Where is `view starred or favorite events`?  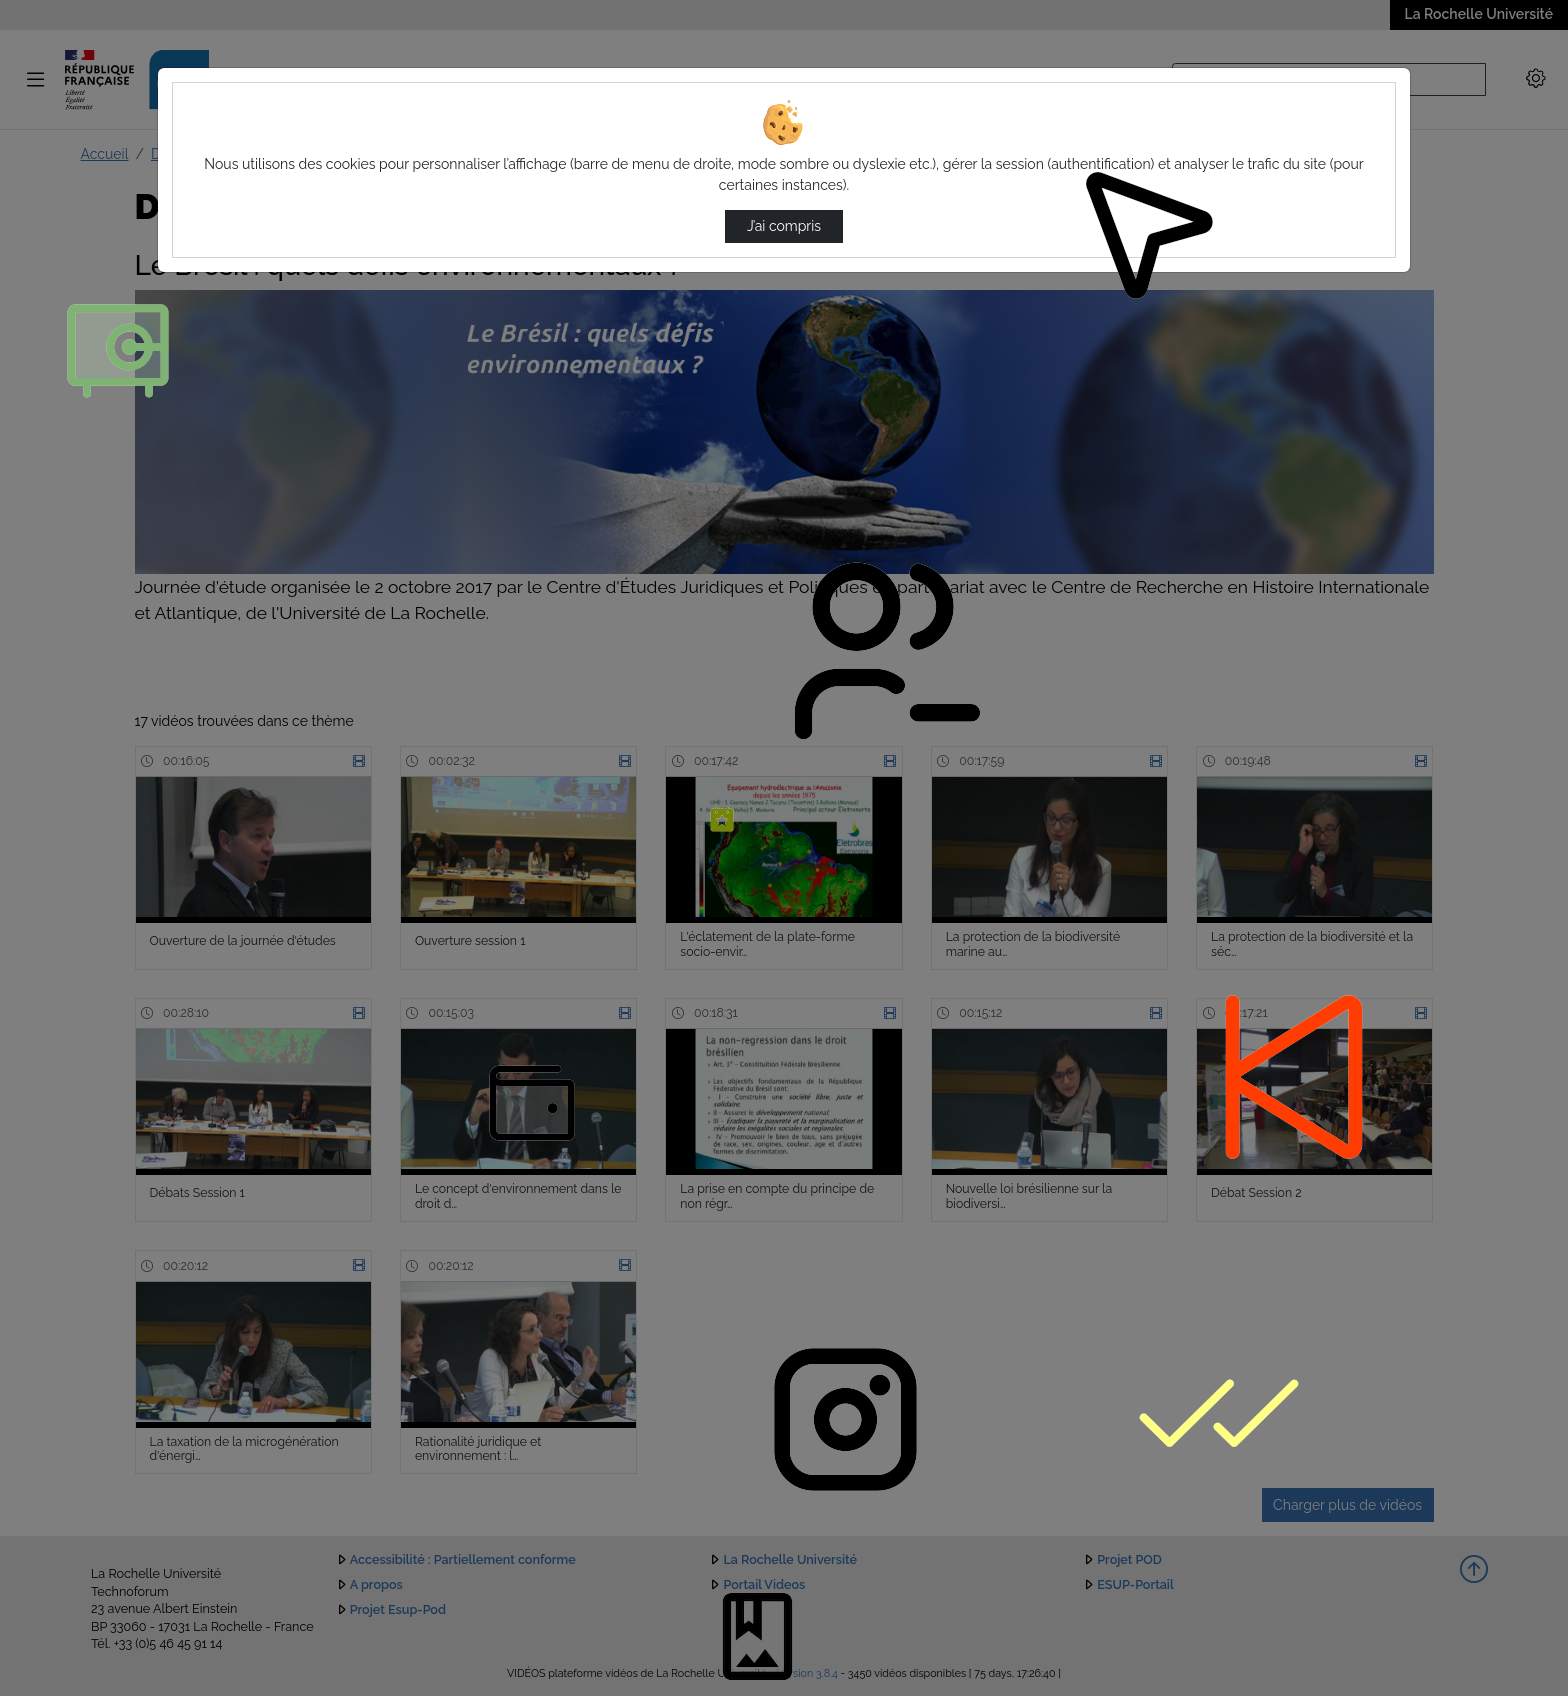 view starred or favorite events is located at coordinates (722, 820).